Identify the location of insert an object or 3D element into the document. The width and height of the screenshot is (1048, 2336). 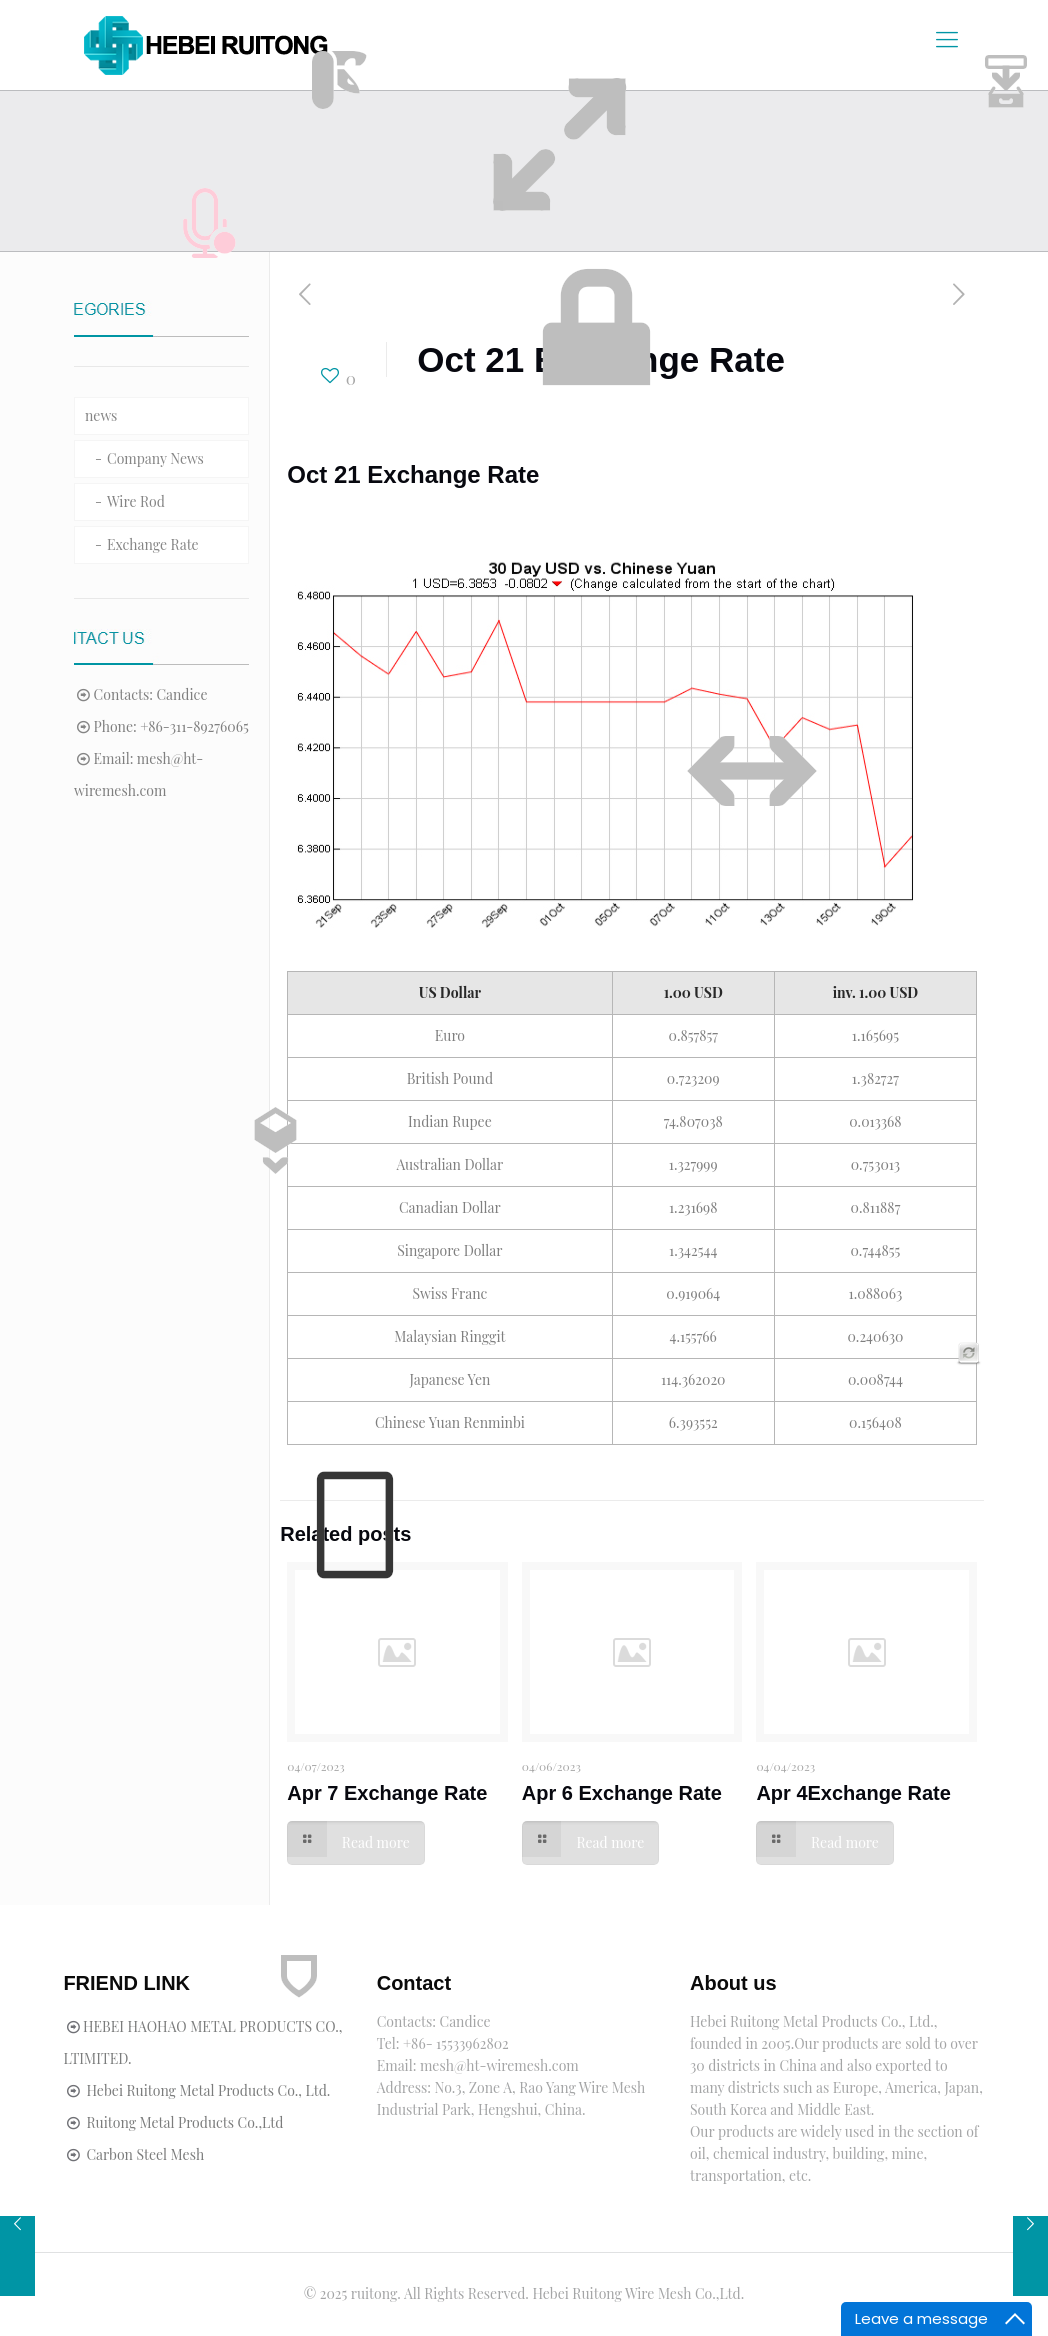
(275, 1140).